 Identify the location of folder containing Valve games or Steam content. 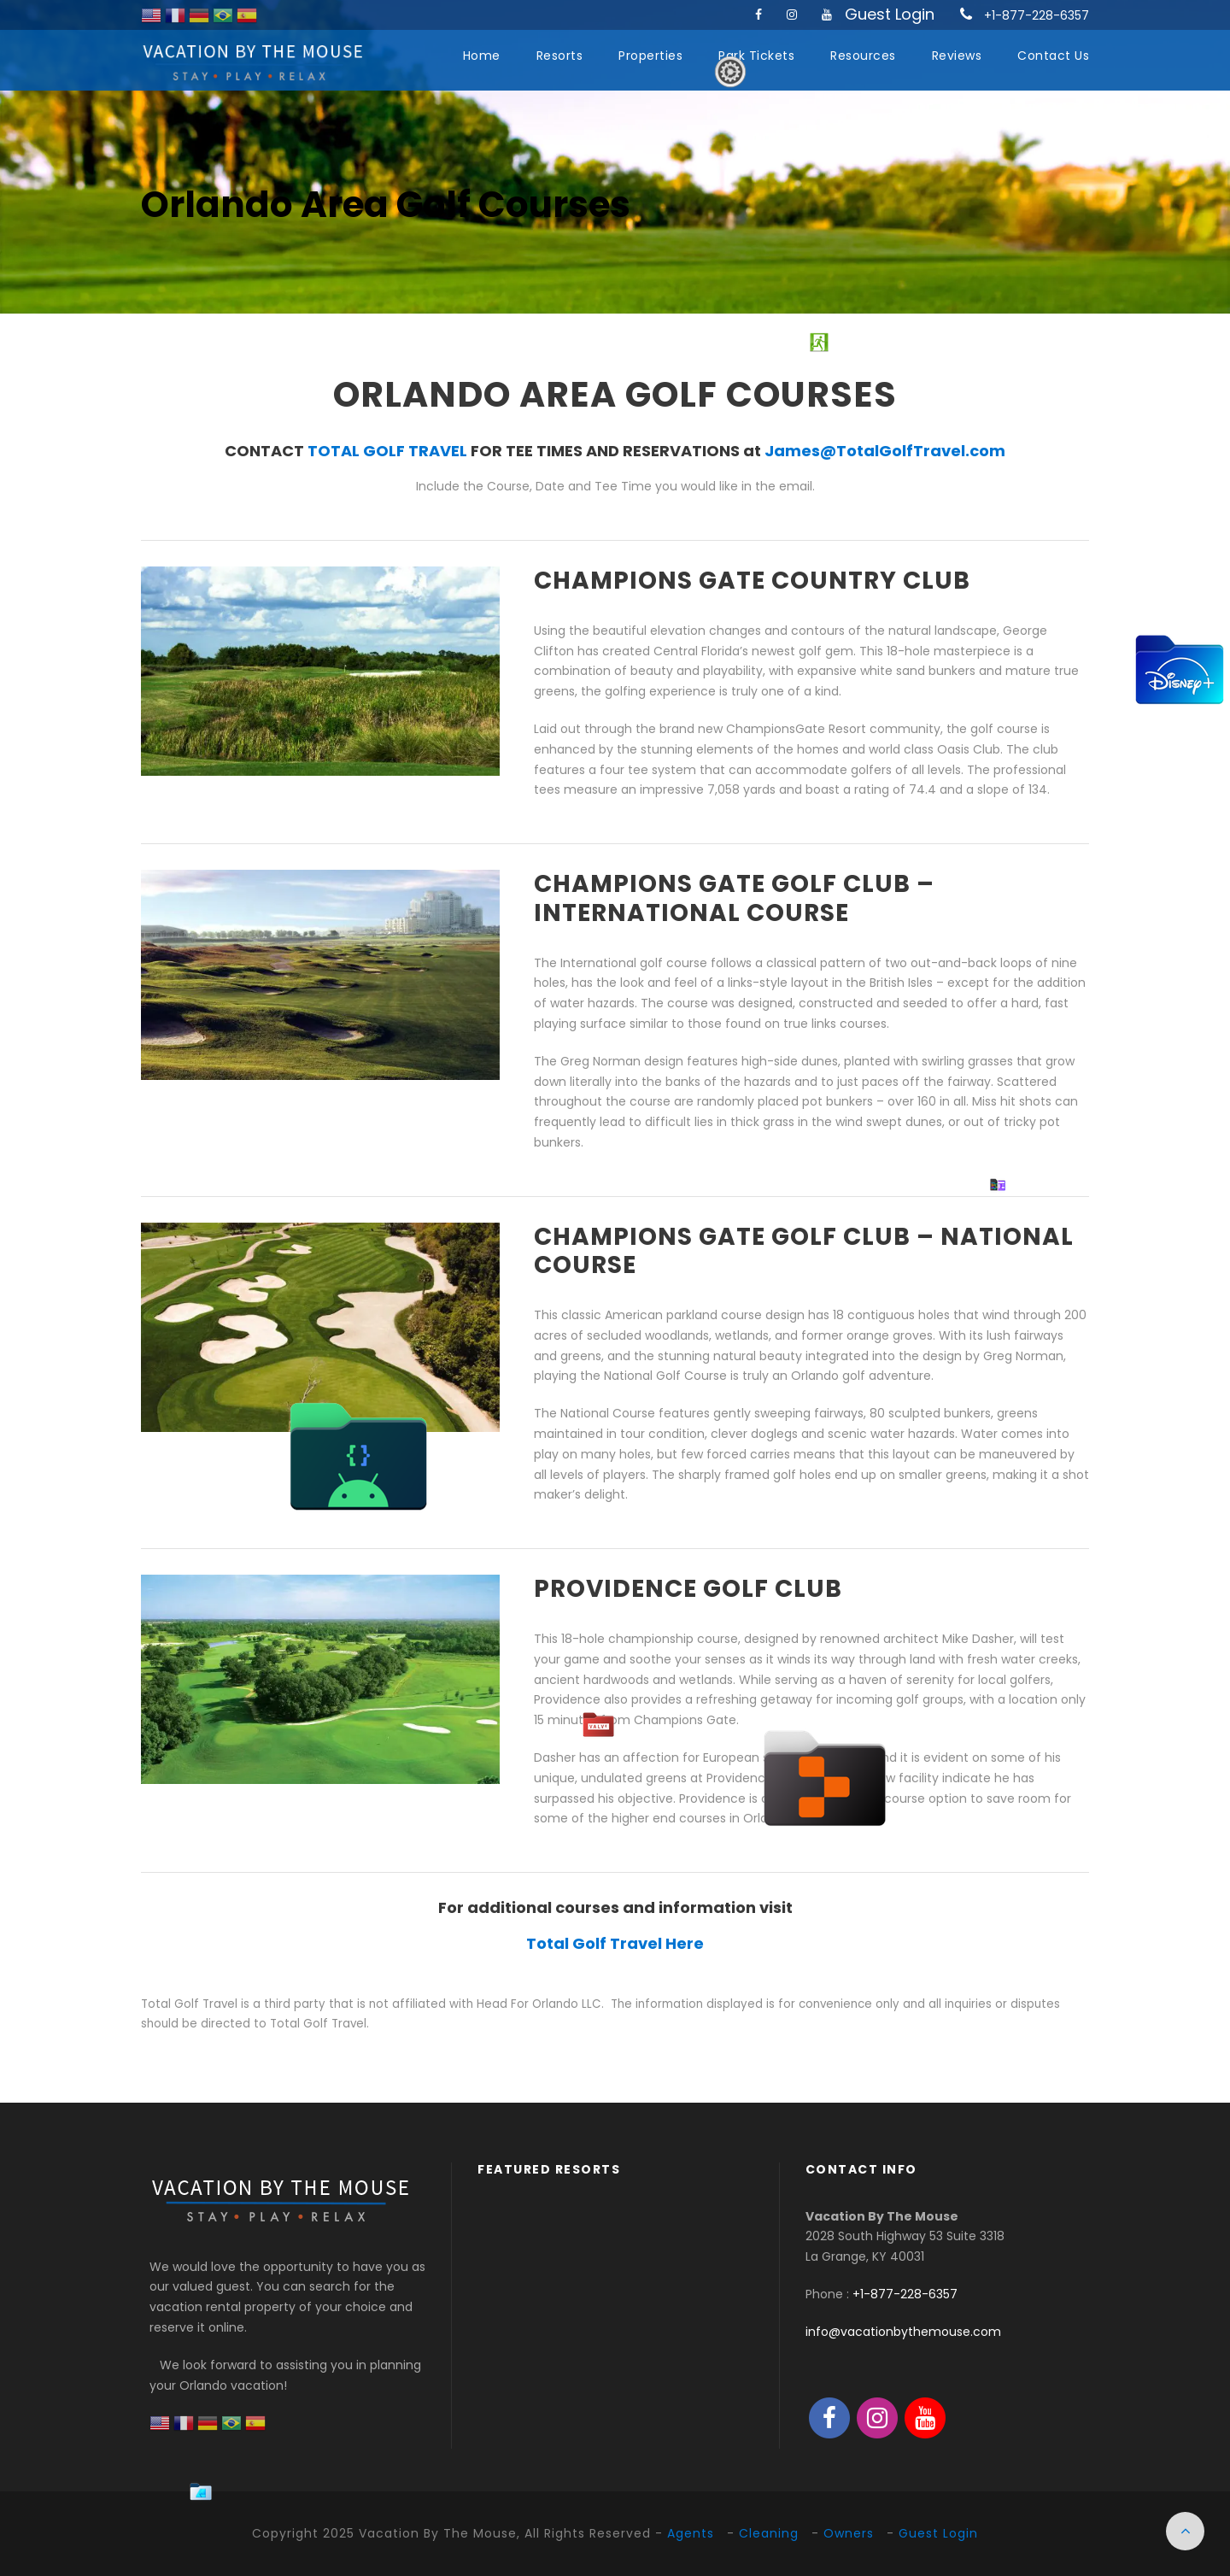
(598, 1725).